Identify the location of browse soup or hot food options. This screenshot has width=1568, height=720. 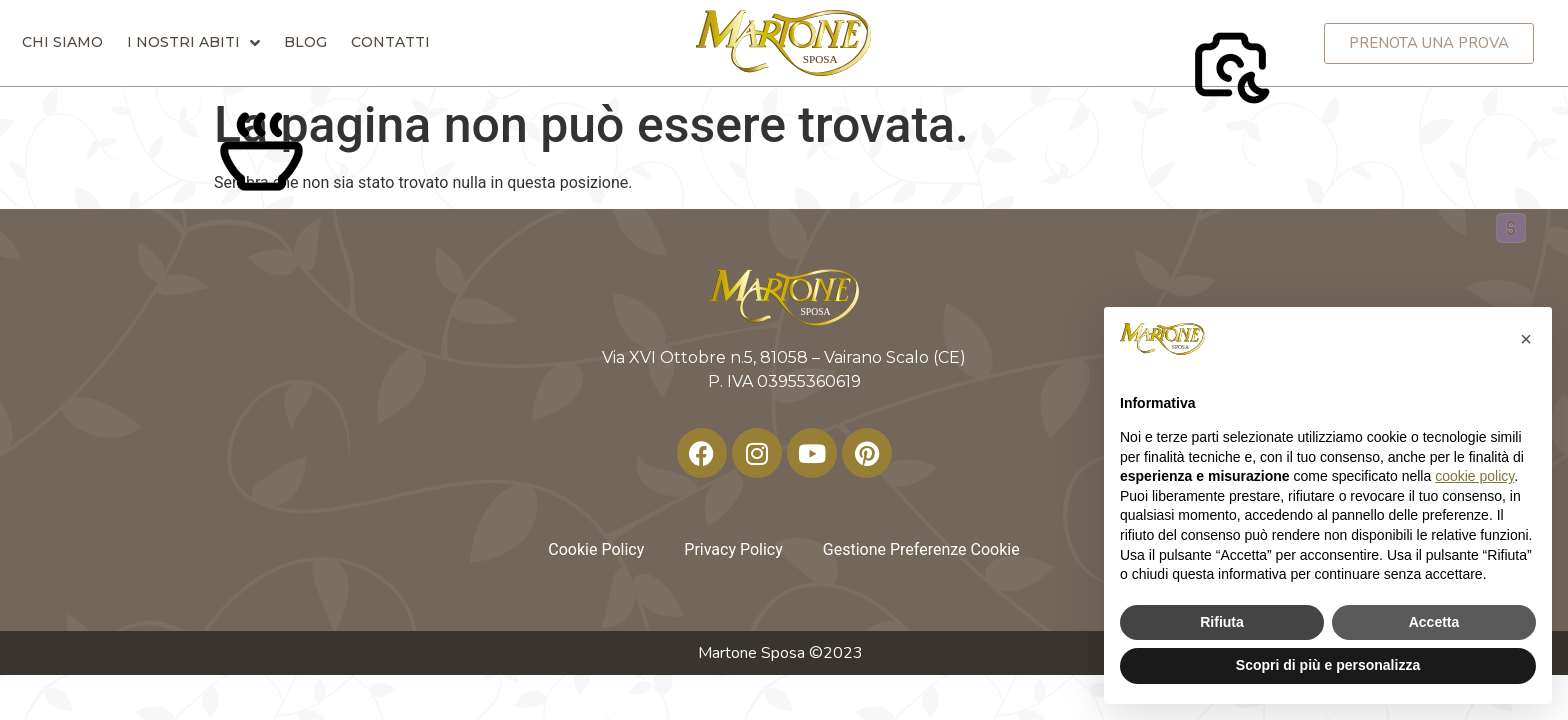
(261, 149).